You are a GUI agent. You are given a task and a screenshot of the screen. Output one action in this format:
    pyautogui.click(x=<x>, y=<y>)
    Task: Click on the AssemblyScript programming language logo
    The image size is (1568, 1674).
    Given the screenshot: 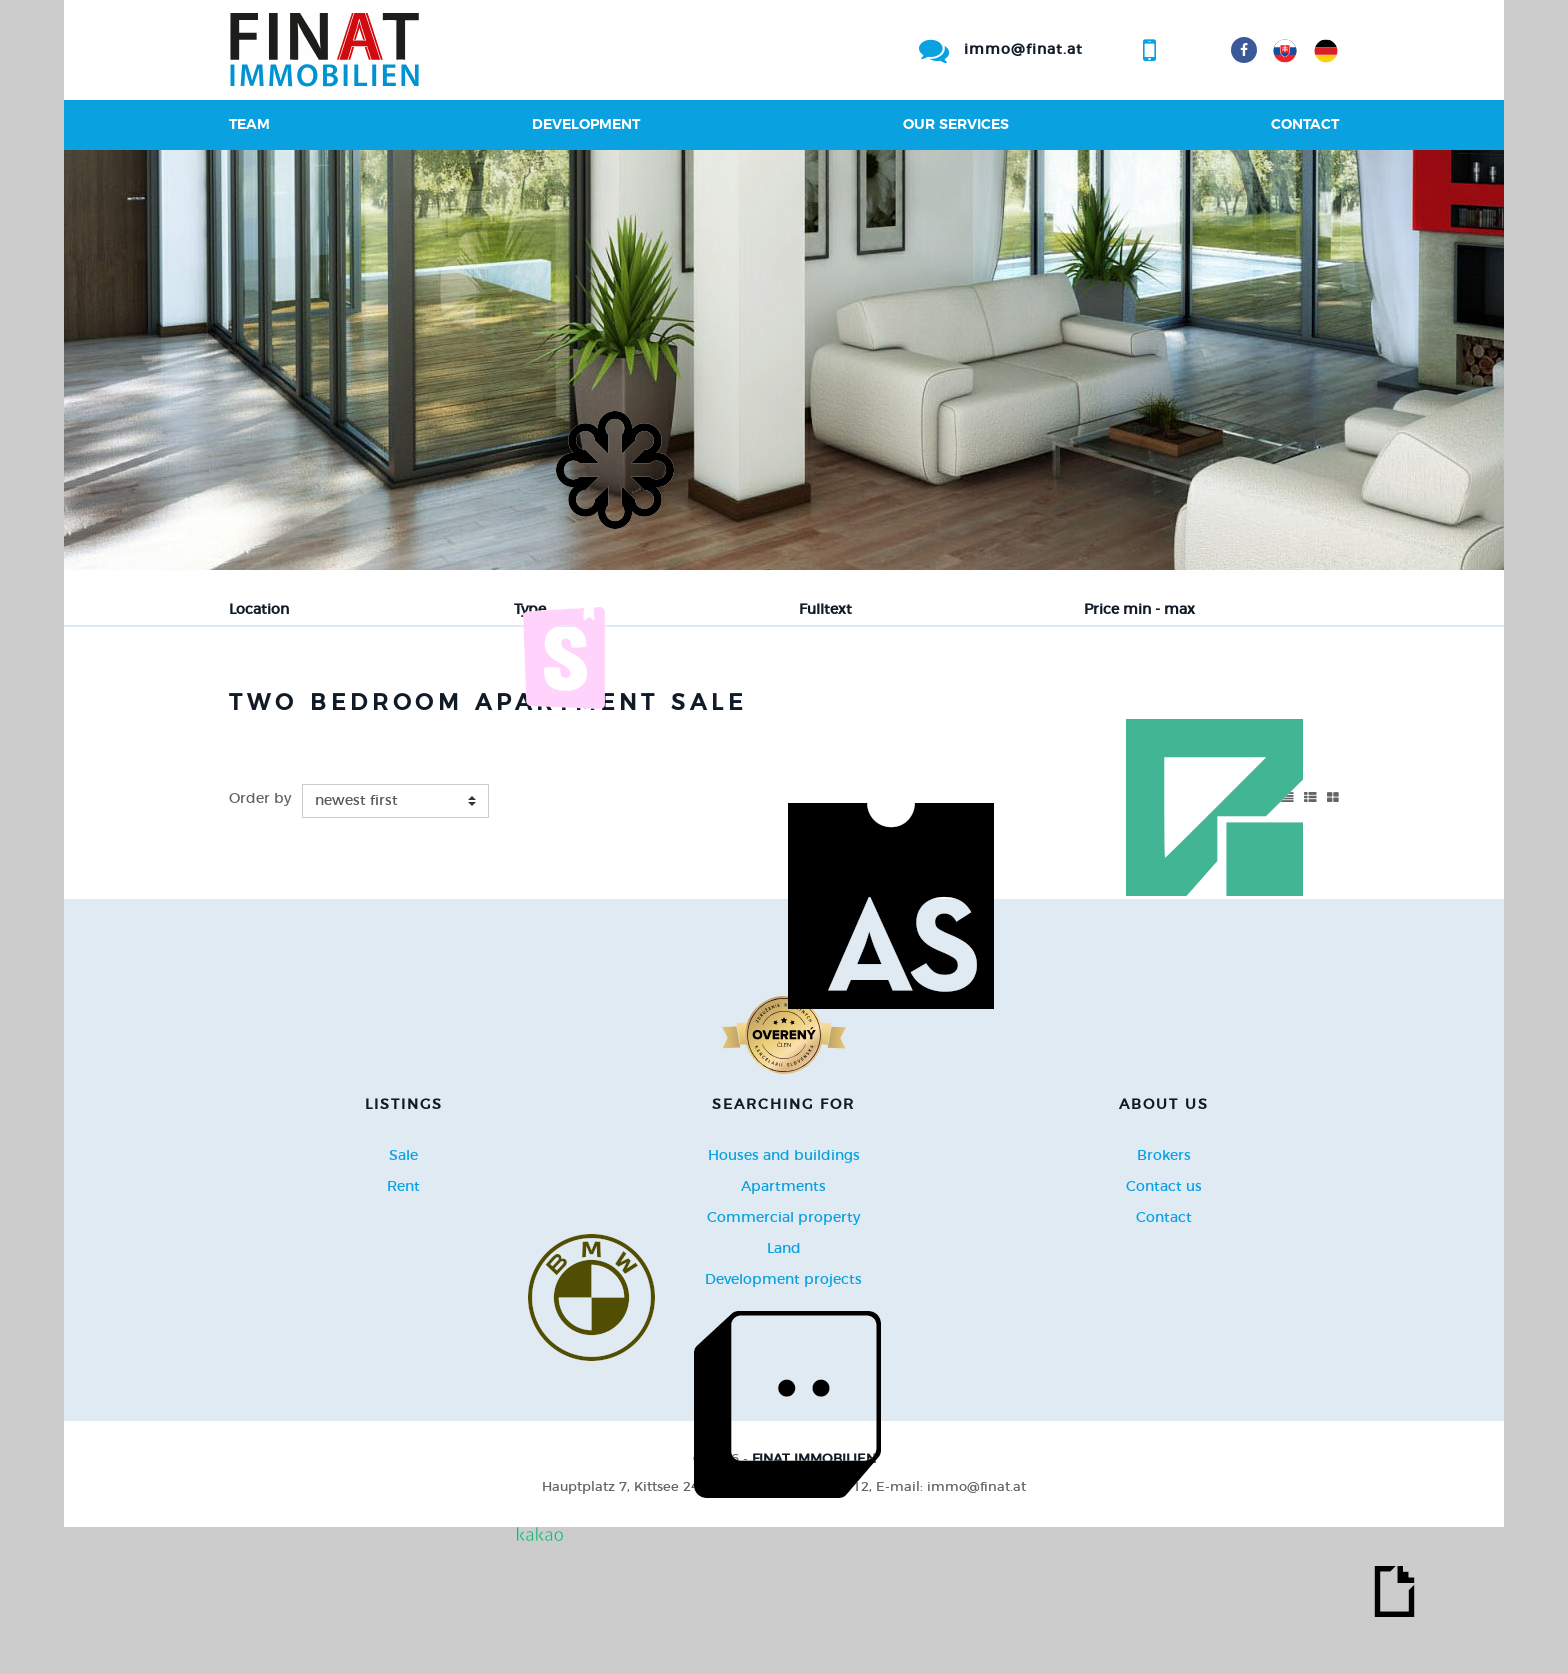 What is the action you would take?
    pyautogui.click(x=891, y=906)
    